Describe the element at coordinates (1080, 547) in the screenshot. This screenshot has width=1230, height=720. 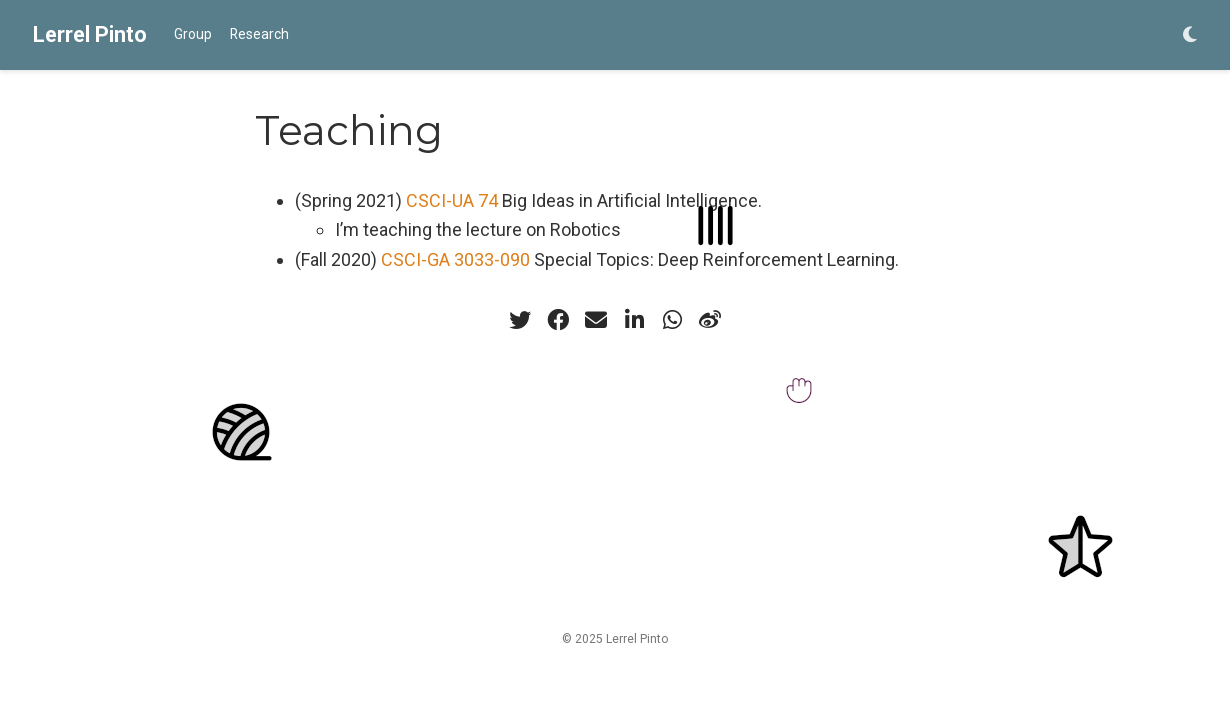
I see `indicates a partial or half-star rating` at that location.